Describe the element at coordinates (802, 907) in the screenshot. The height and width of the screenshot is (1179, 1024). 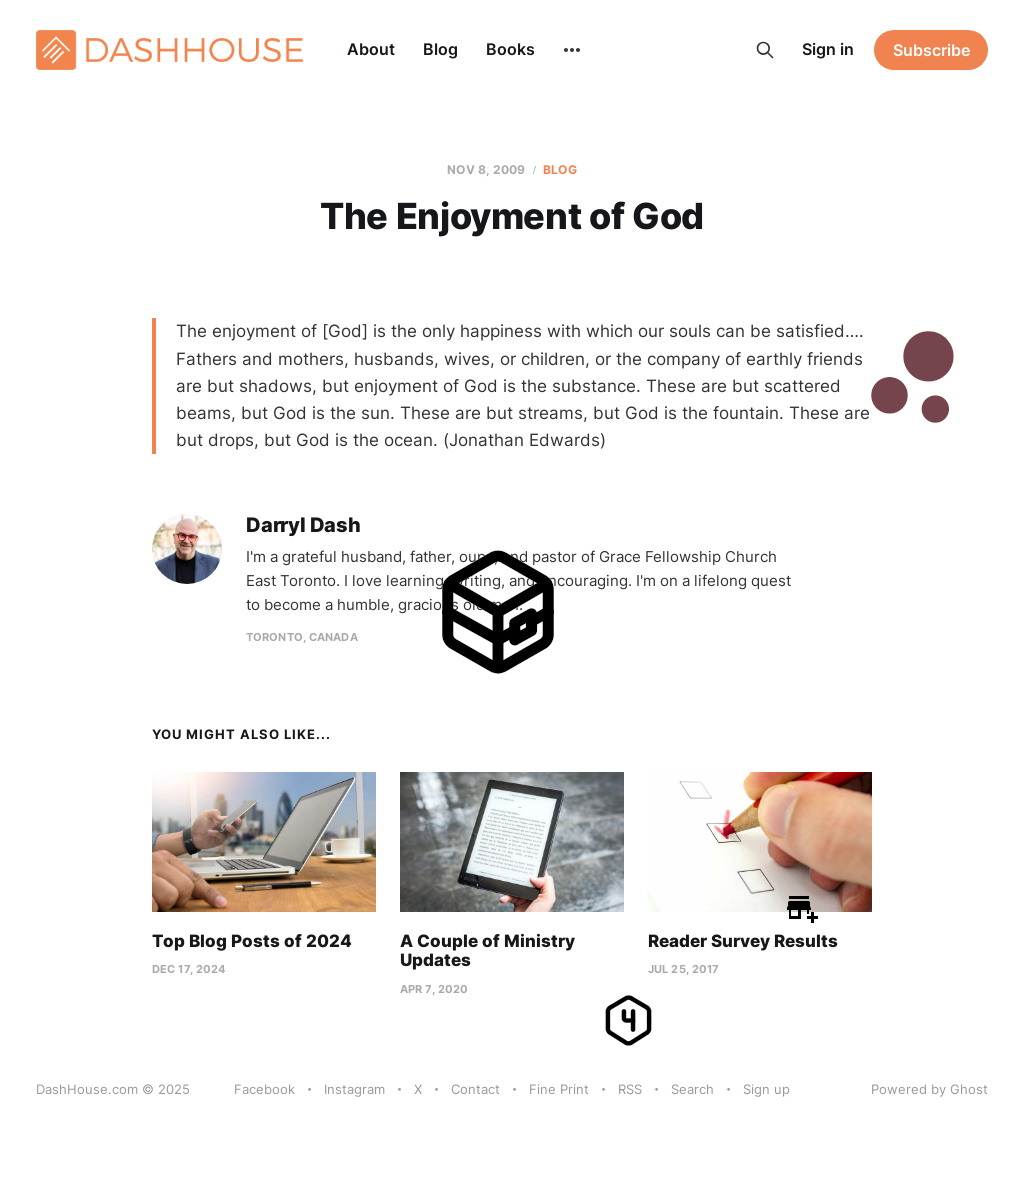
I see `add a new business location` at that location.